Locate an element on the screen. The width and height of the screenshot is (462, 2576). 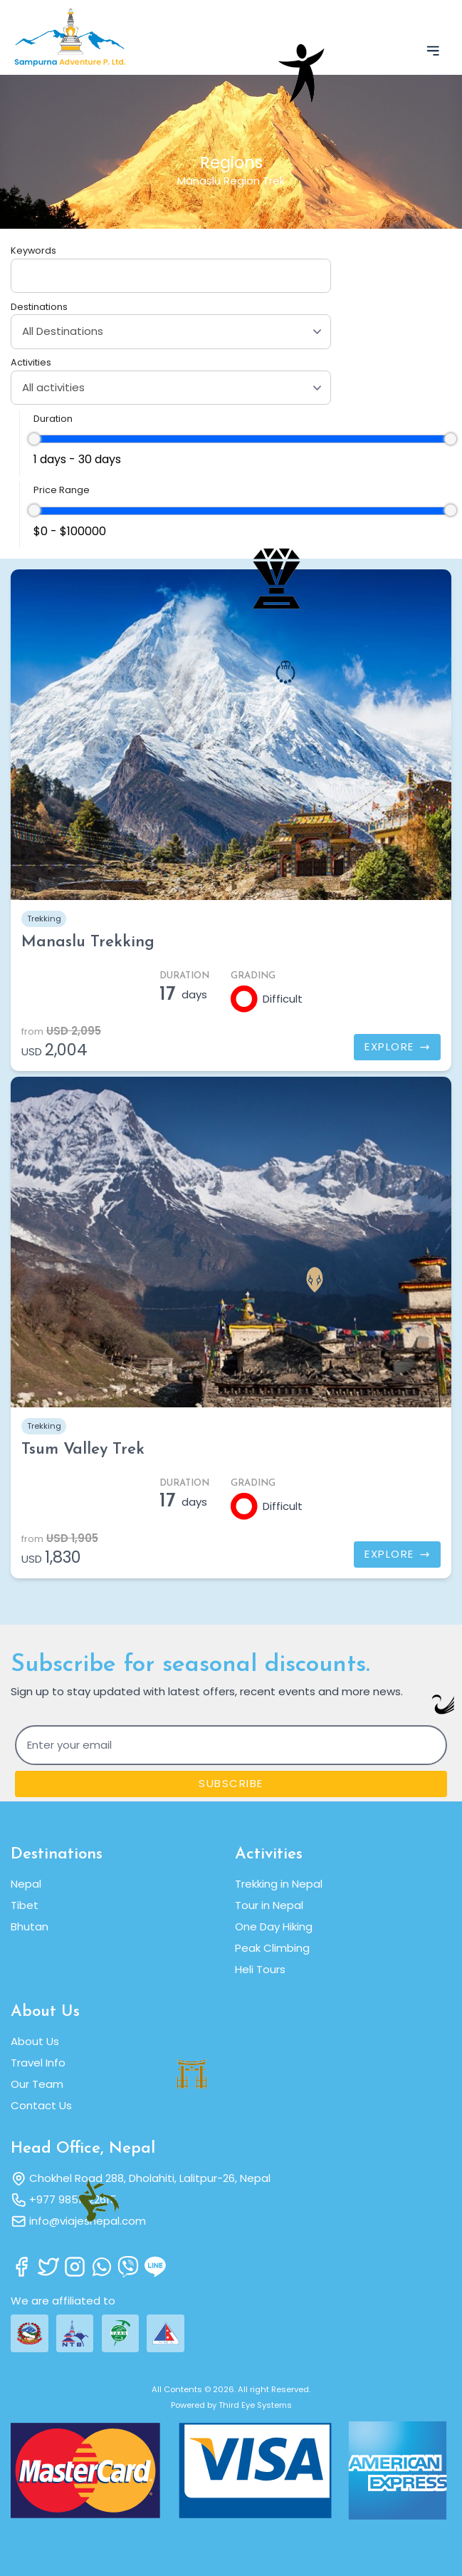
access japanese cultural or religious content is located at coordinates (191, 2073).